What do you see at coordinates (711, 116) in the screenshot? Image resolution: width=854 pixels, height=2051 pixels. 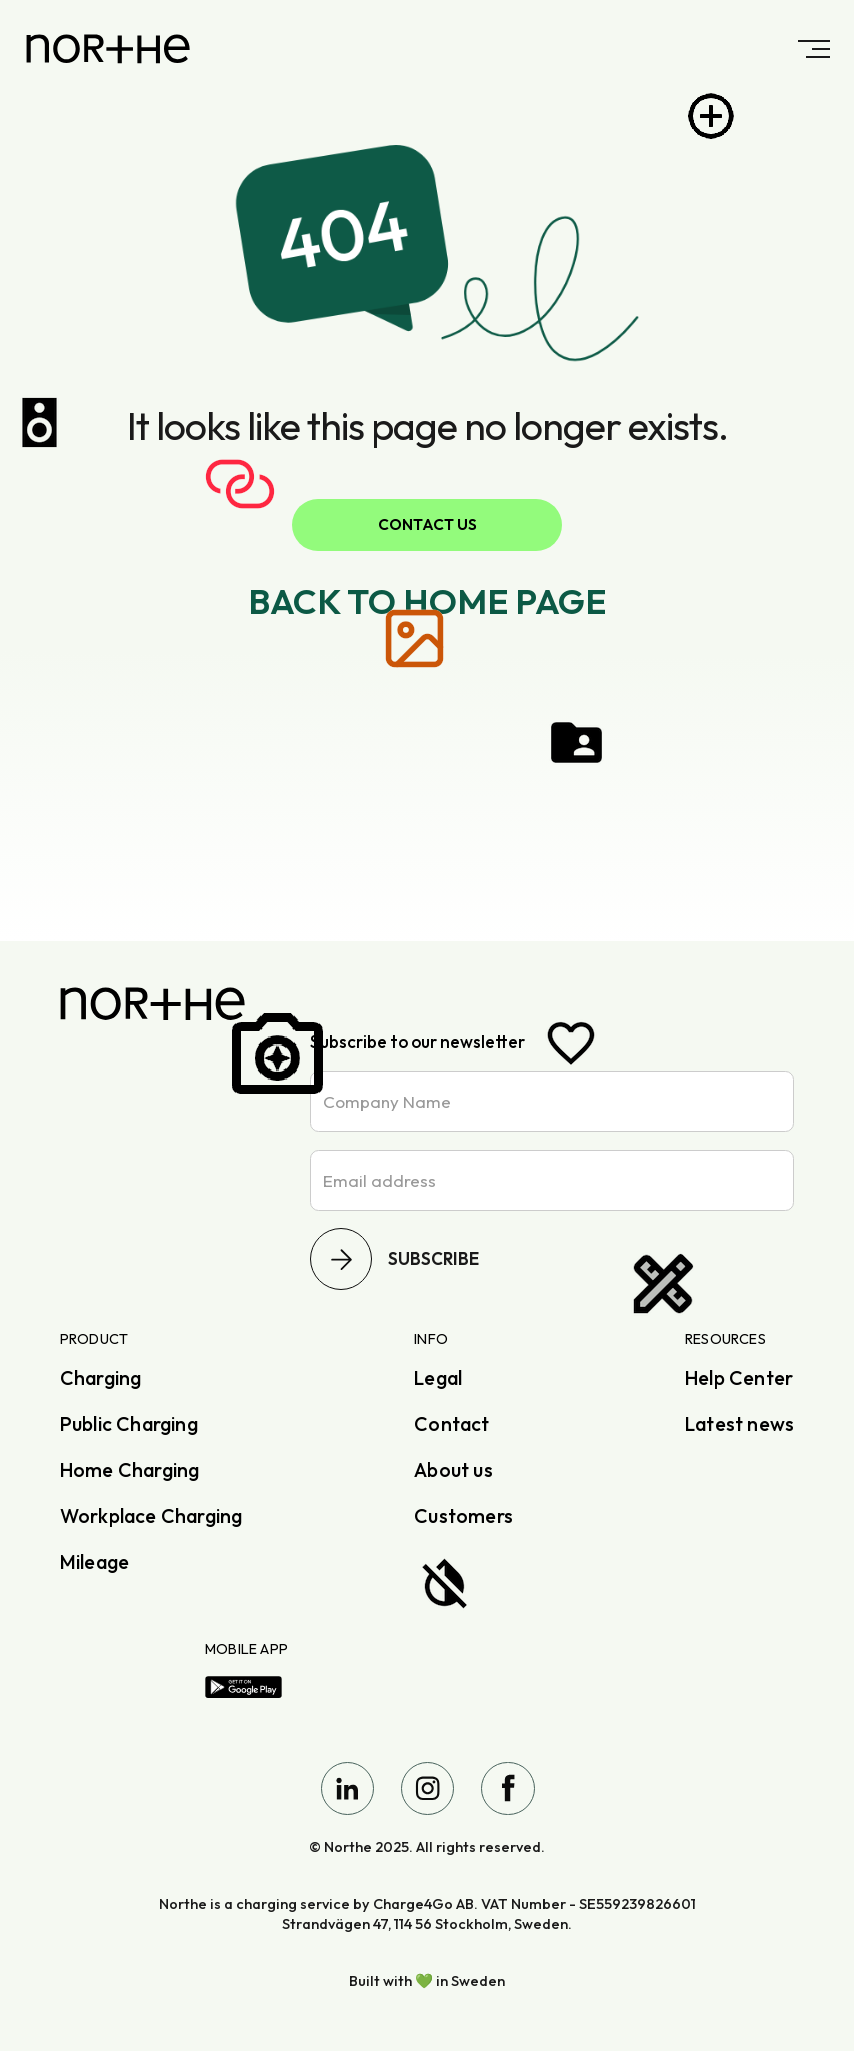 I see `add a new item or entry` at bounding box center [711, 116].